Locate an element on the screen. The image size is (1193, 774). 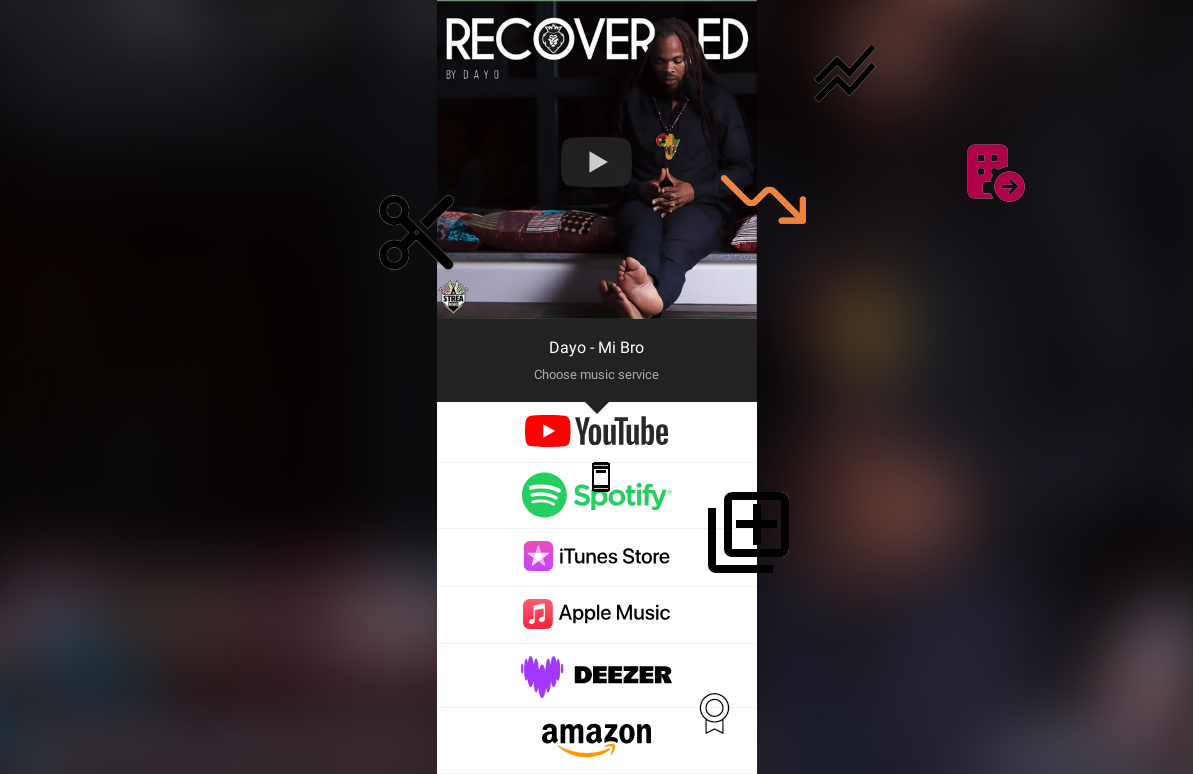
view stacked line chart data is located at coordinates (845, 73).